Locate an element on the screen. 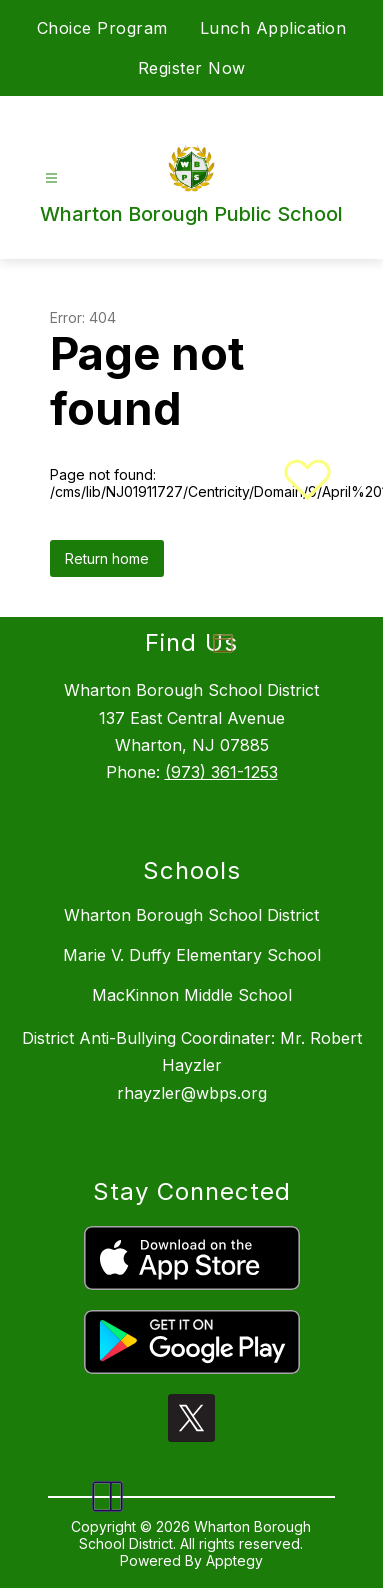  hide the right sidebar panel is located at coordinates (107, 1496).